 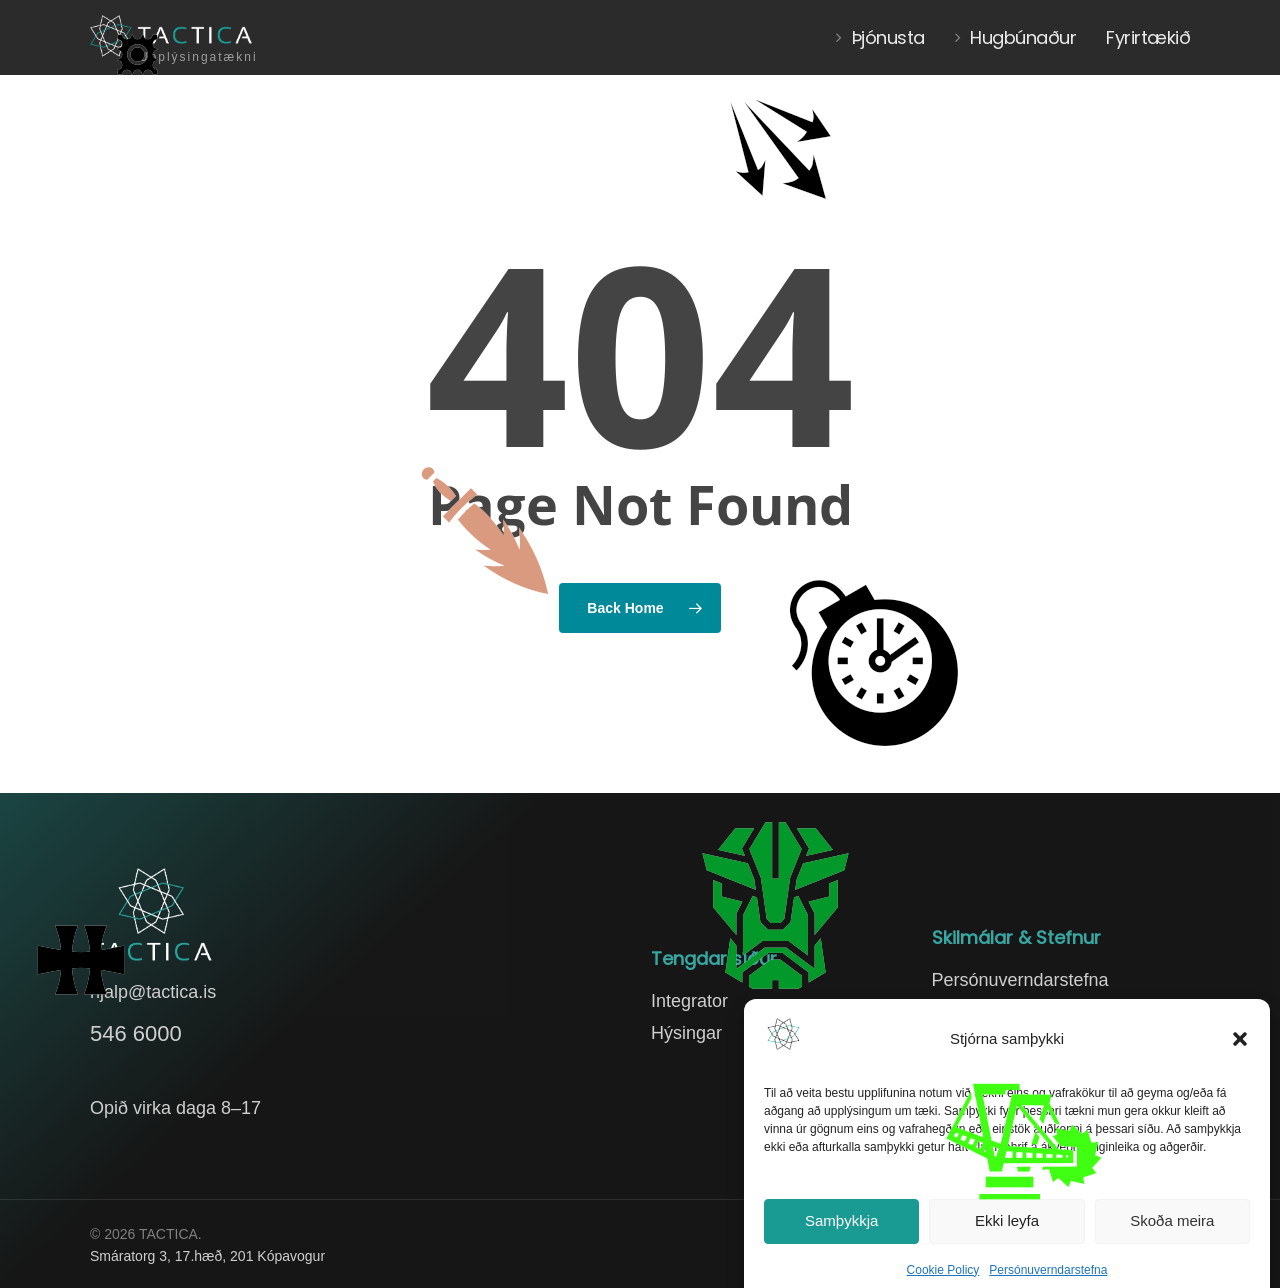 I want to click on indicates a timed event or countdown, so click(x=873, y=661).